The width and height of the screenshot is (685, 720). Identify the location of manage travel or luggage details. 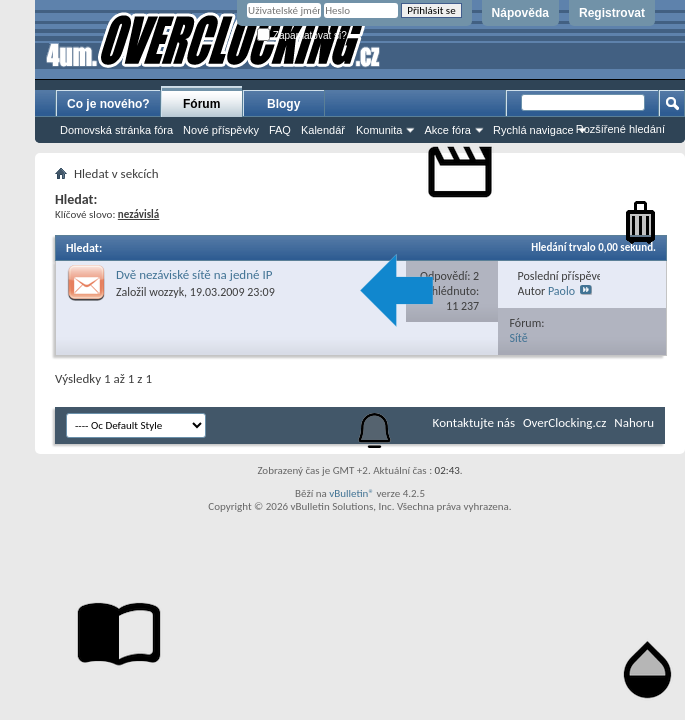
(640, 222).